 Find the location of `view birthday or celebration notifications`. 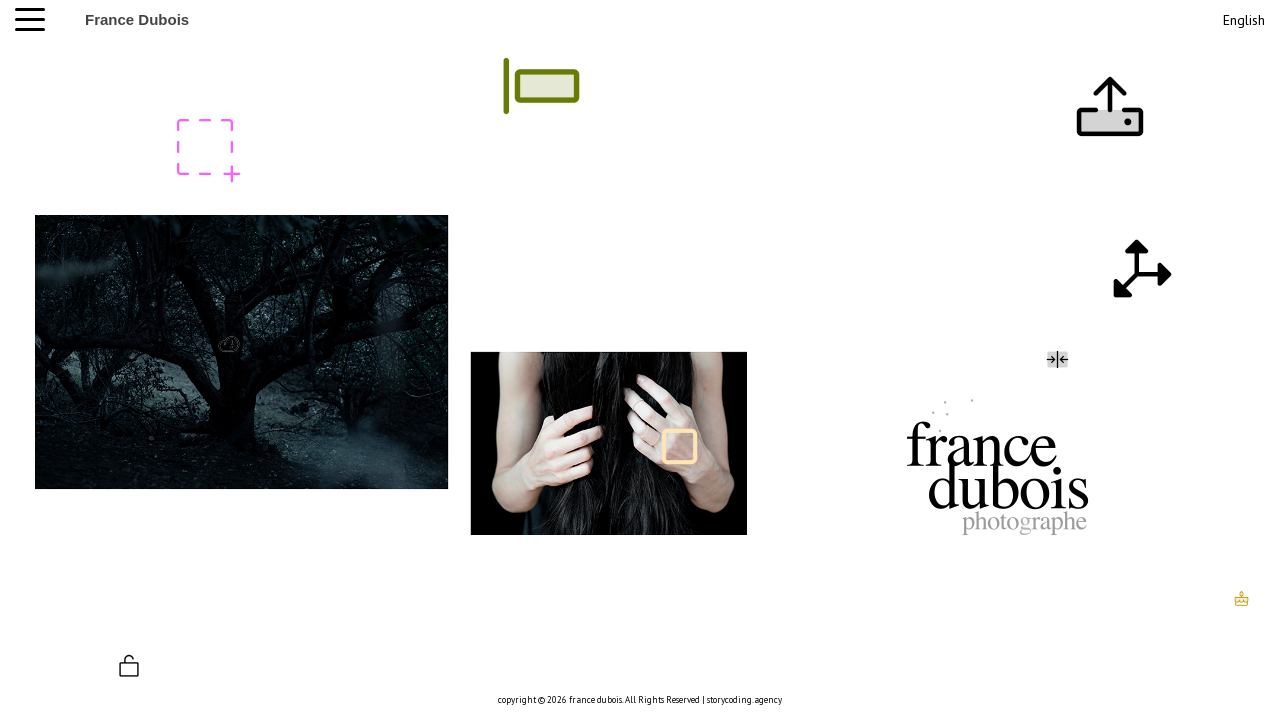

view birthday or celebration notifications is located at coordinates (1241, 599).